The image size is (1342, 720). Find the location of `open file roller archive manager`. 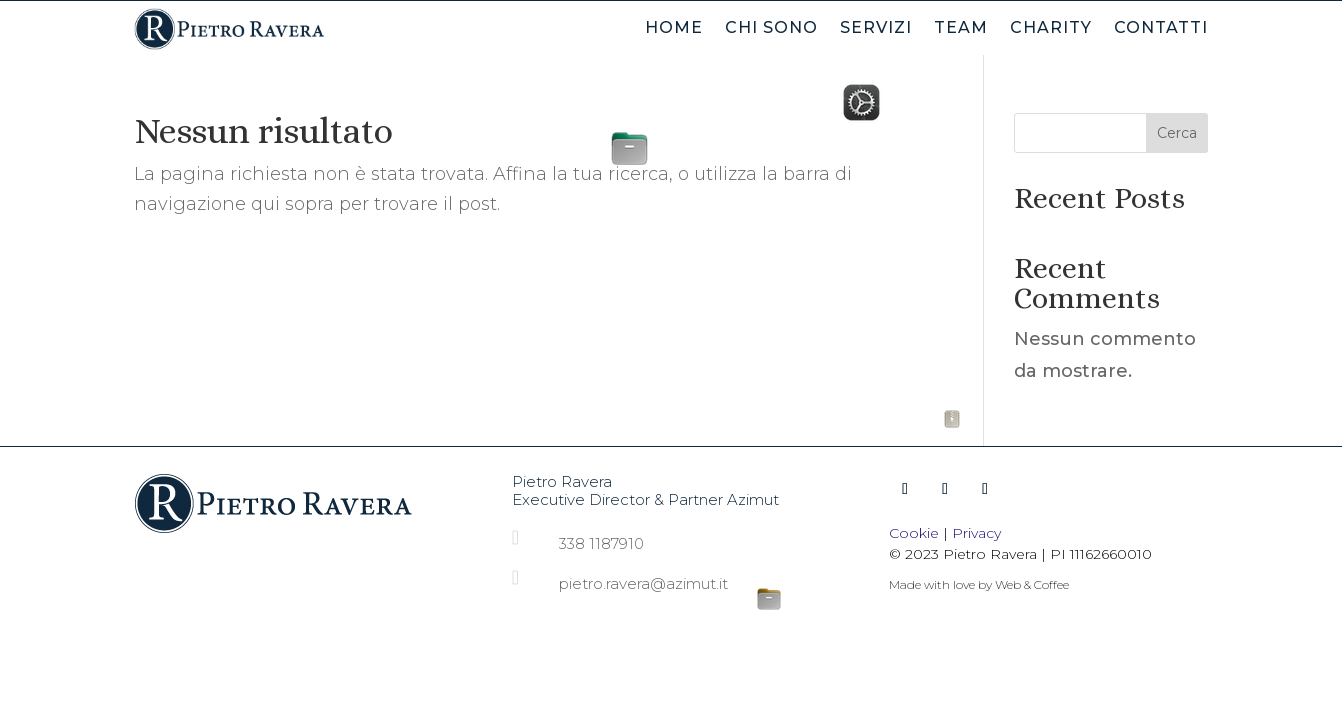

open file roller archive manager is located at coordinates (952, 419).